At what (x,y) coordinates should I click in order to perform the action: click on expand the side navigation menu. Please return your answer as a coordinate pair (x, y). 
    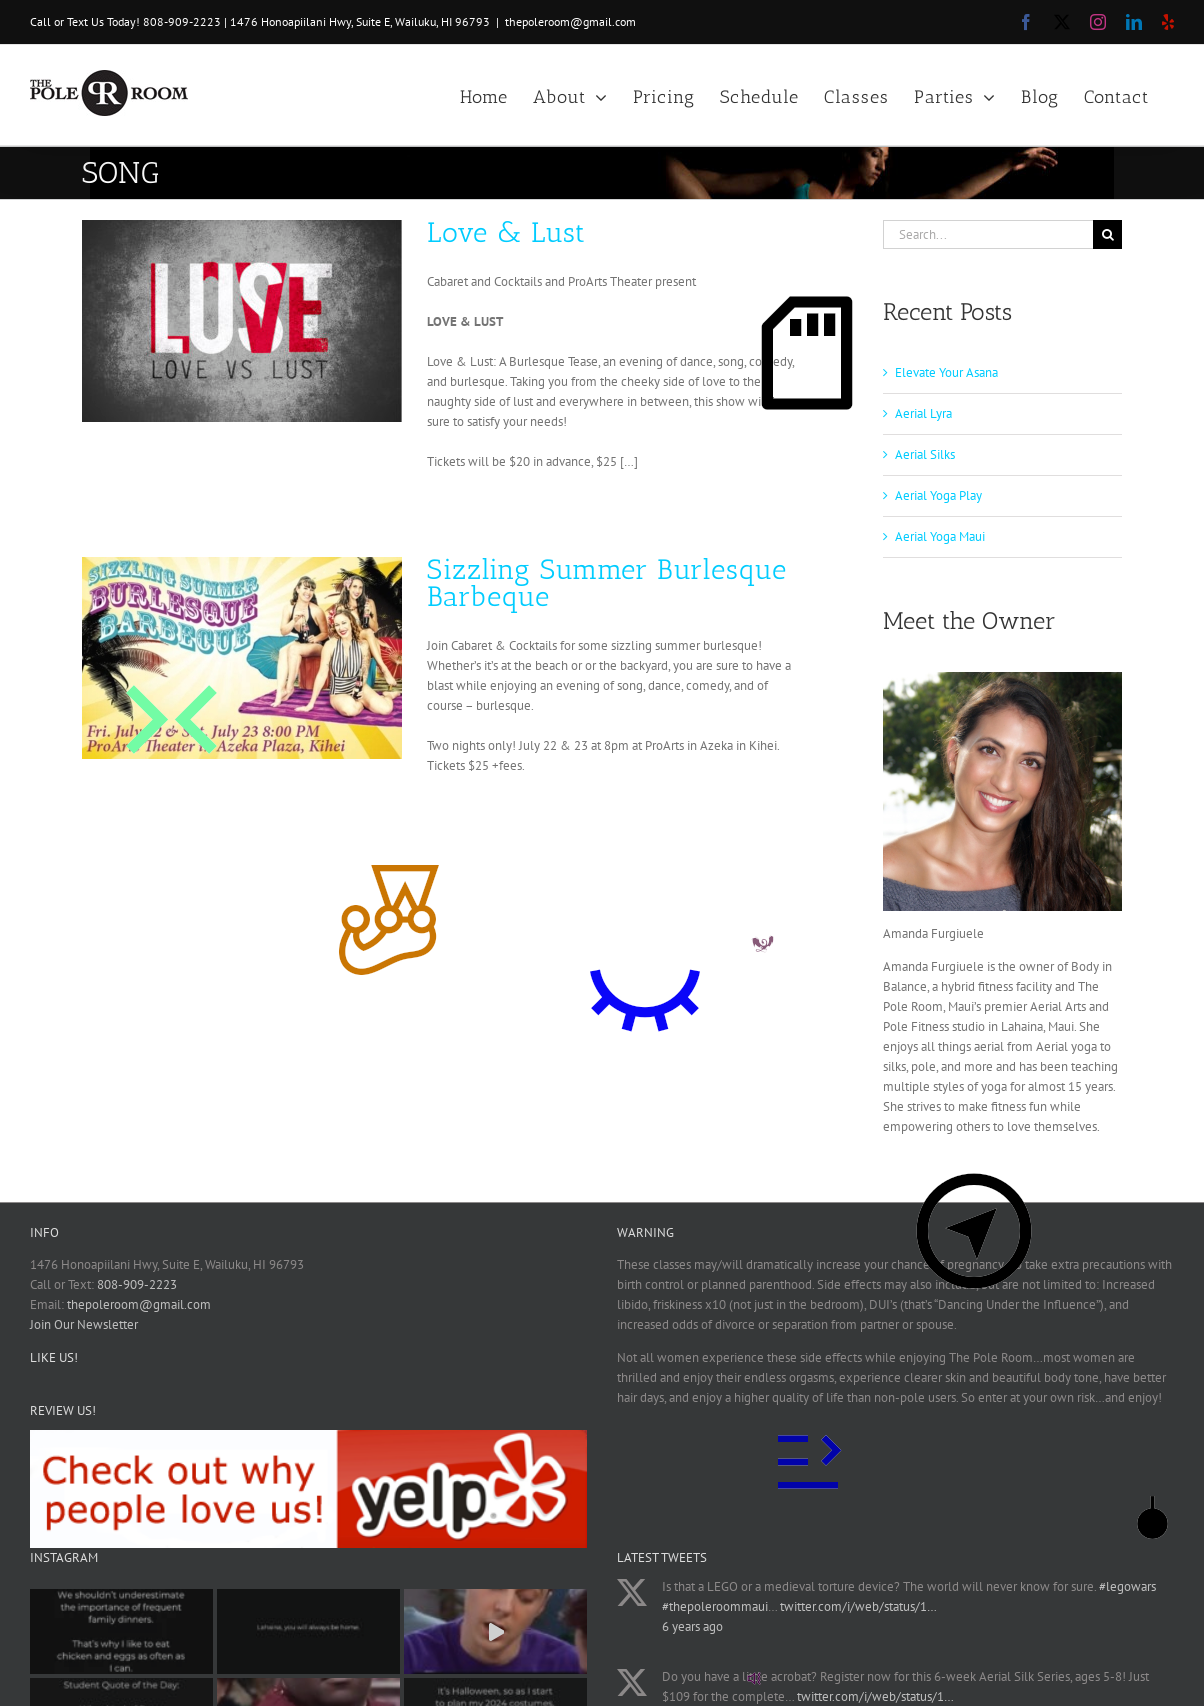
    Looking at the image, I should click on (808, 1462).